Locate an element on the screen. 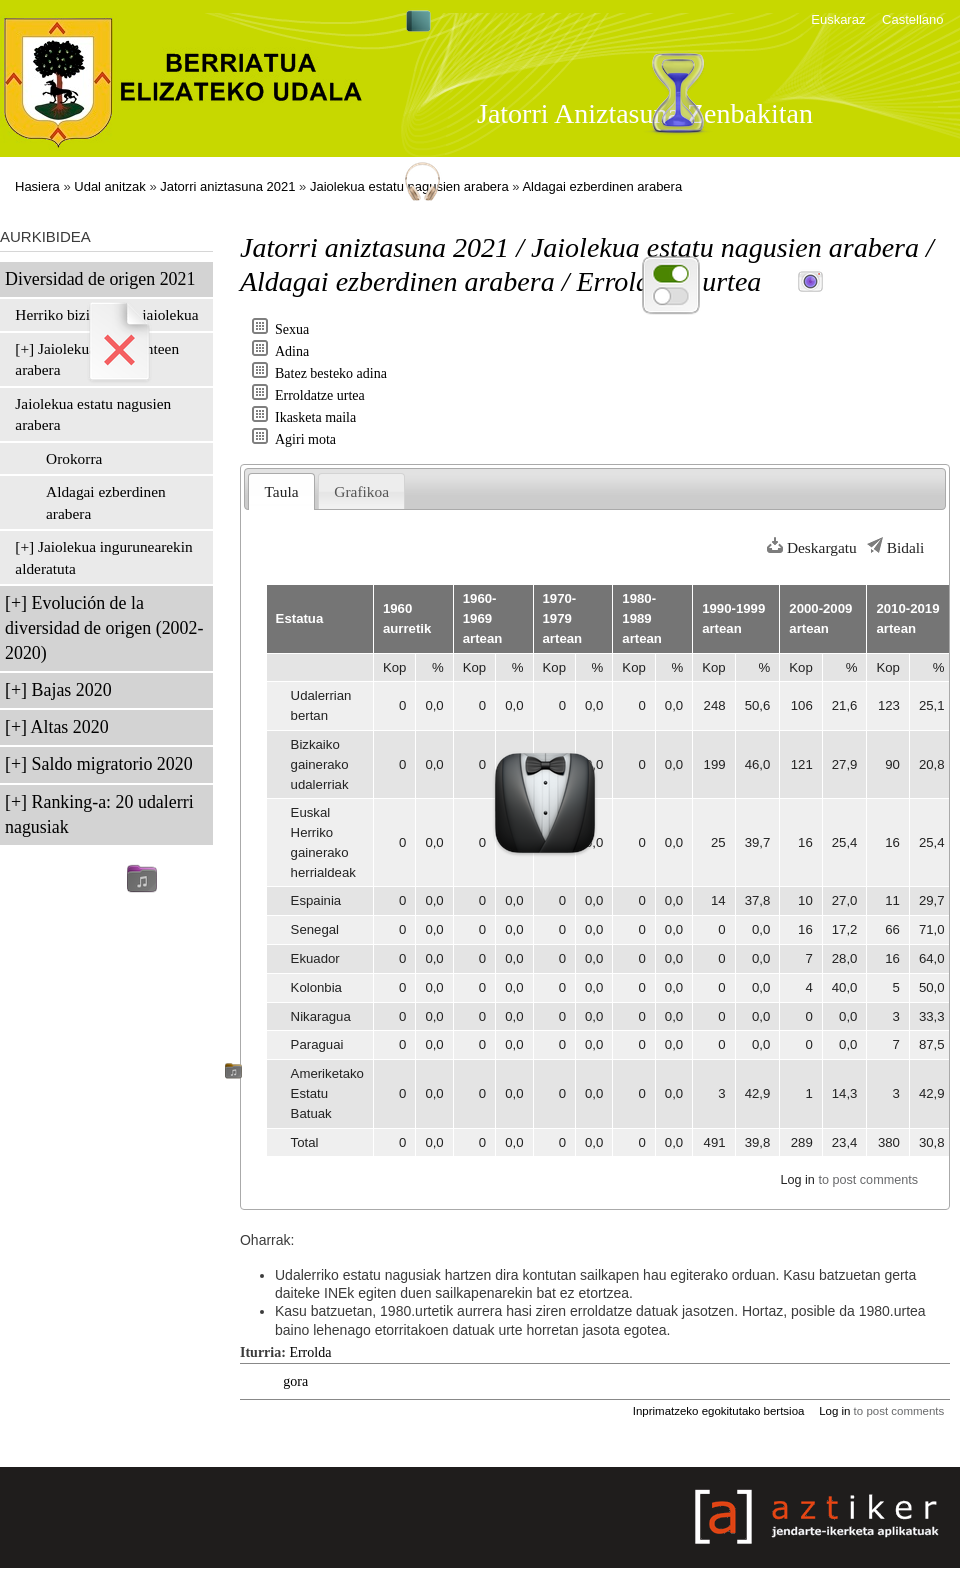  a broken or invalid symbolic link file is located at coordinates (119, 342).